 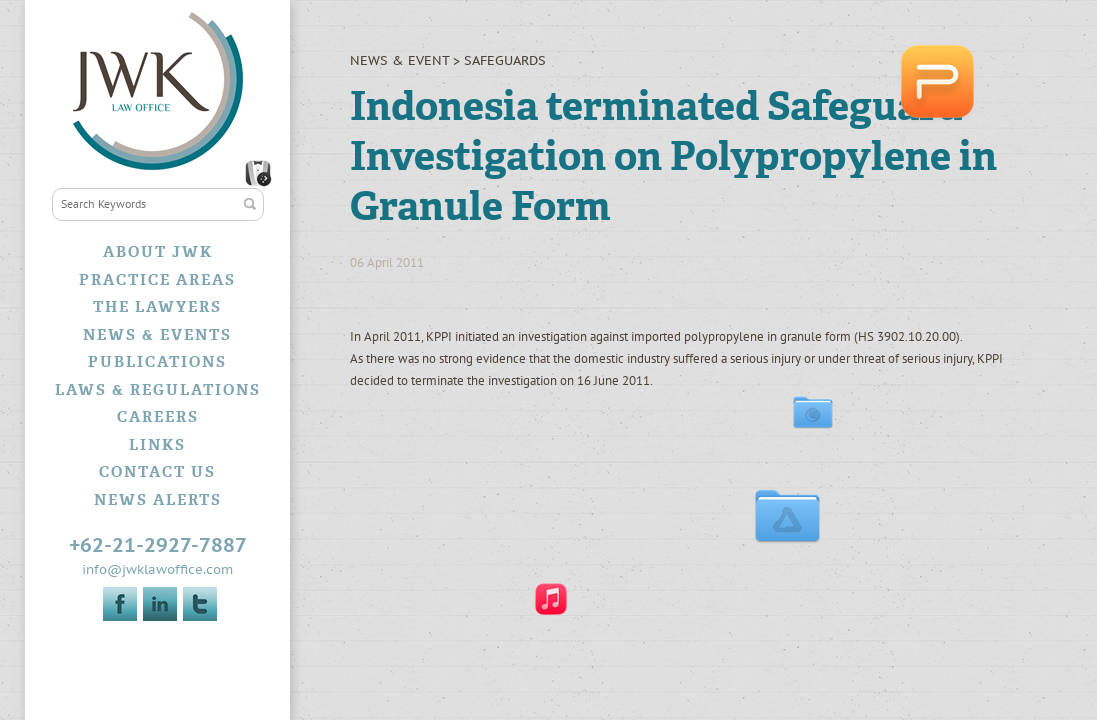 What do you see at coordinates (813, 412) in the screenshot?
I see `open Maxon application folder` at bounding box center [813, 412].